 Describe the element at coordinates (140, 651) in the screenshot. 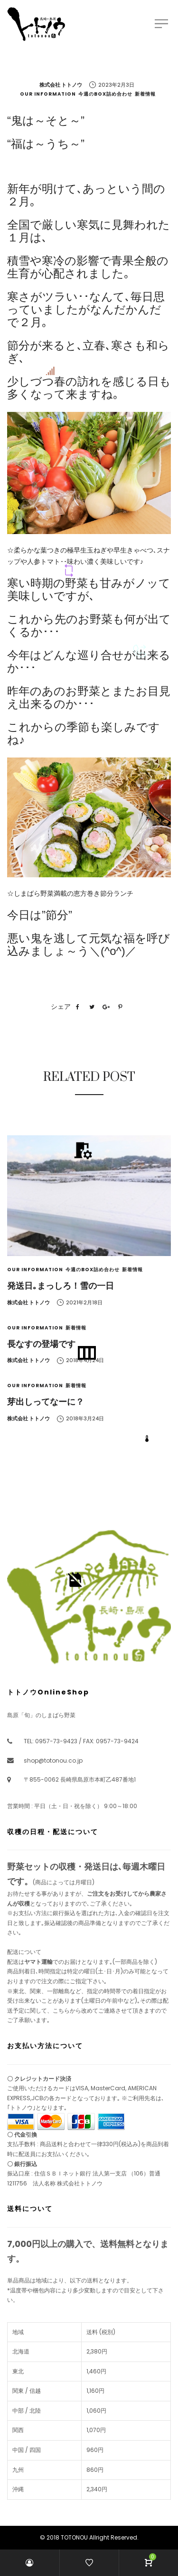

I see `transfer an active call` at that location.